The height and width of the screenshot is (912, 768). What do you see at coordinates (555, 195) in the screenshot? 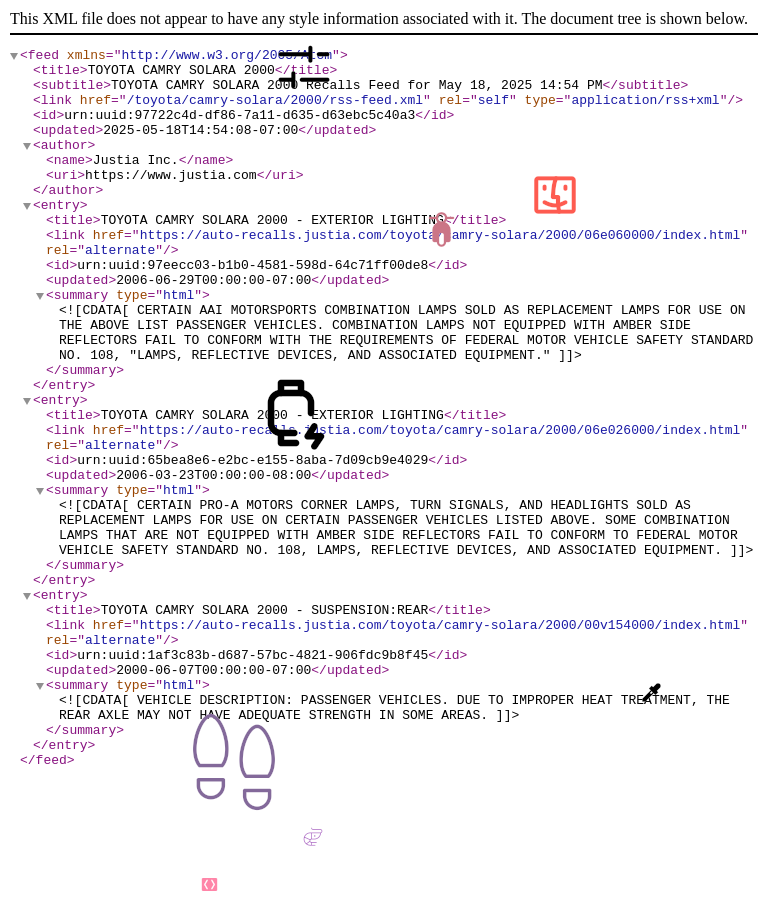
I see `open finder app on mac` at bounding box center [555, 195].